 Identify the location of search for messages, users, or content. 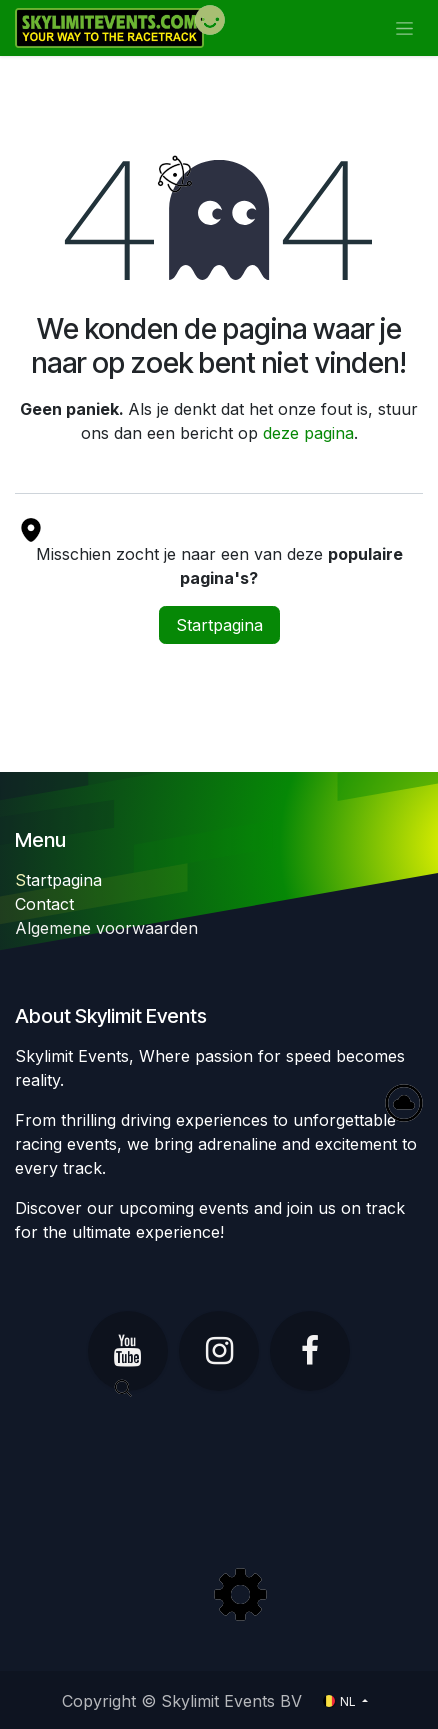
(123, 1388).